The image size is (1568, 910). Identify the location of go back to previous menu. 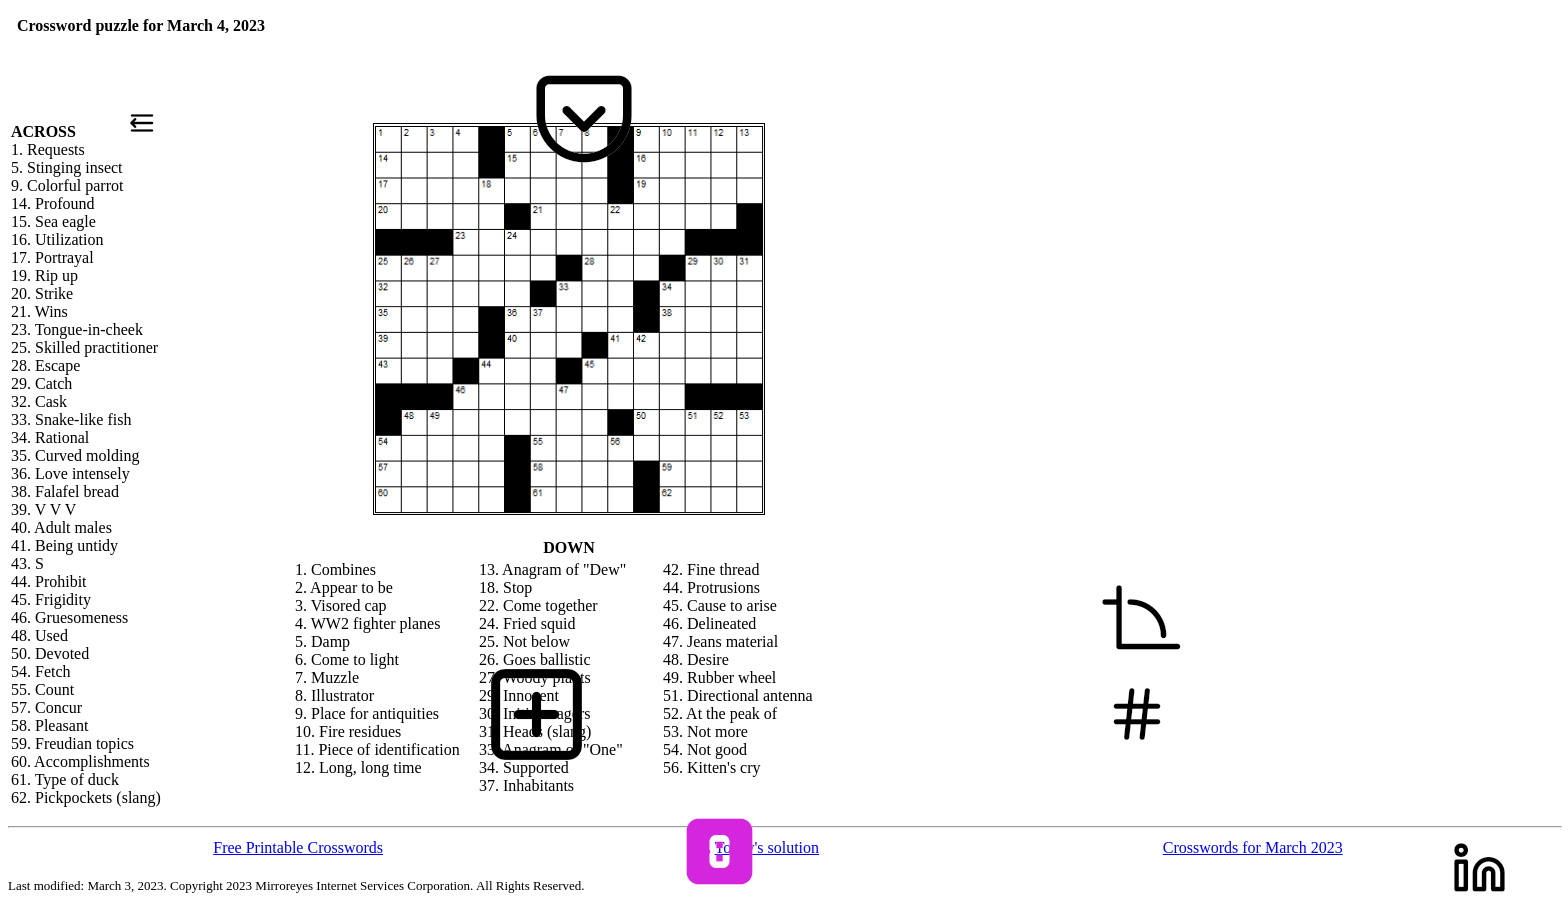
(142, 123).